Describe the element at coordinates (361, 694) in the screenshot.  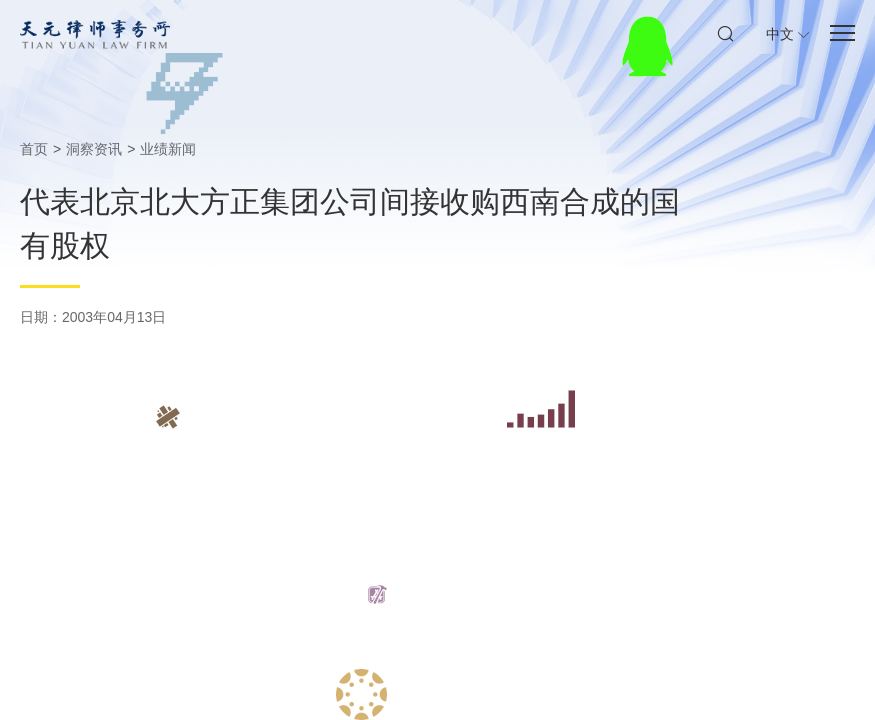
I see `open canvas learning management system` at that location.